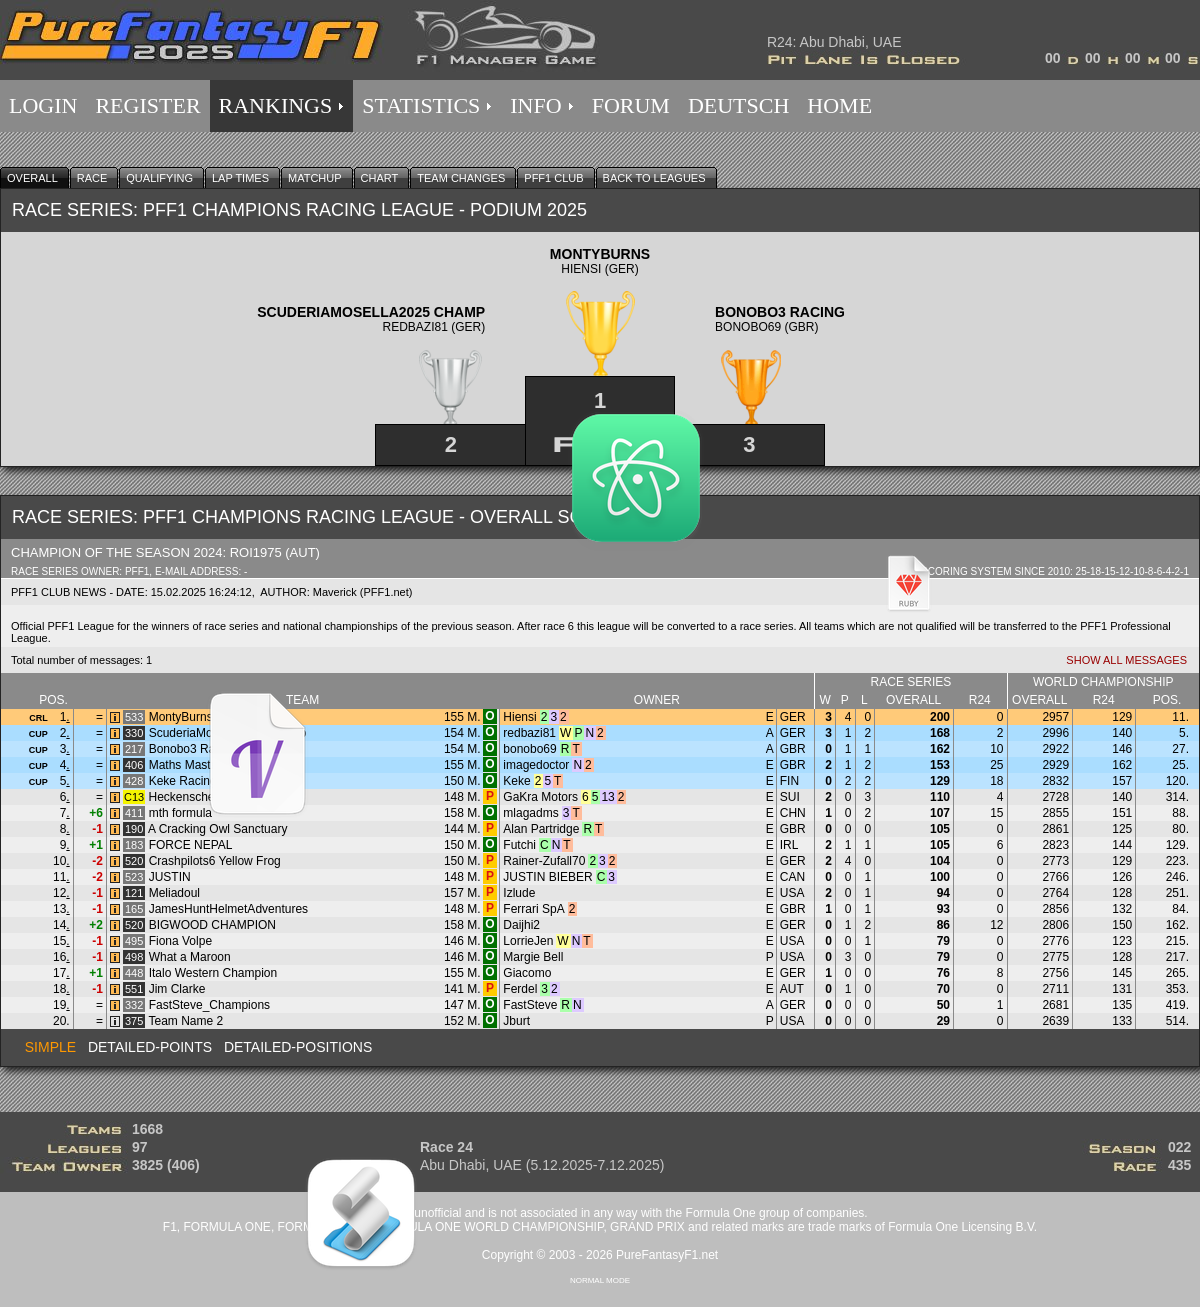 This screenshot has height=1307, width=1200. What do you see at coordinates (361, 1213) in the screenshot?
I see `manage folder automation scripts` at bounding box center [361, 1213].